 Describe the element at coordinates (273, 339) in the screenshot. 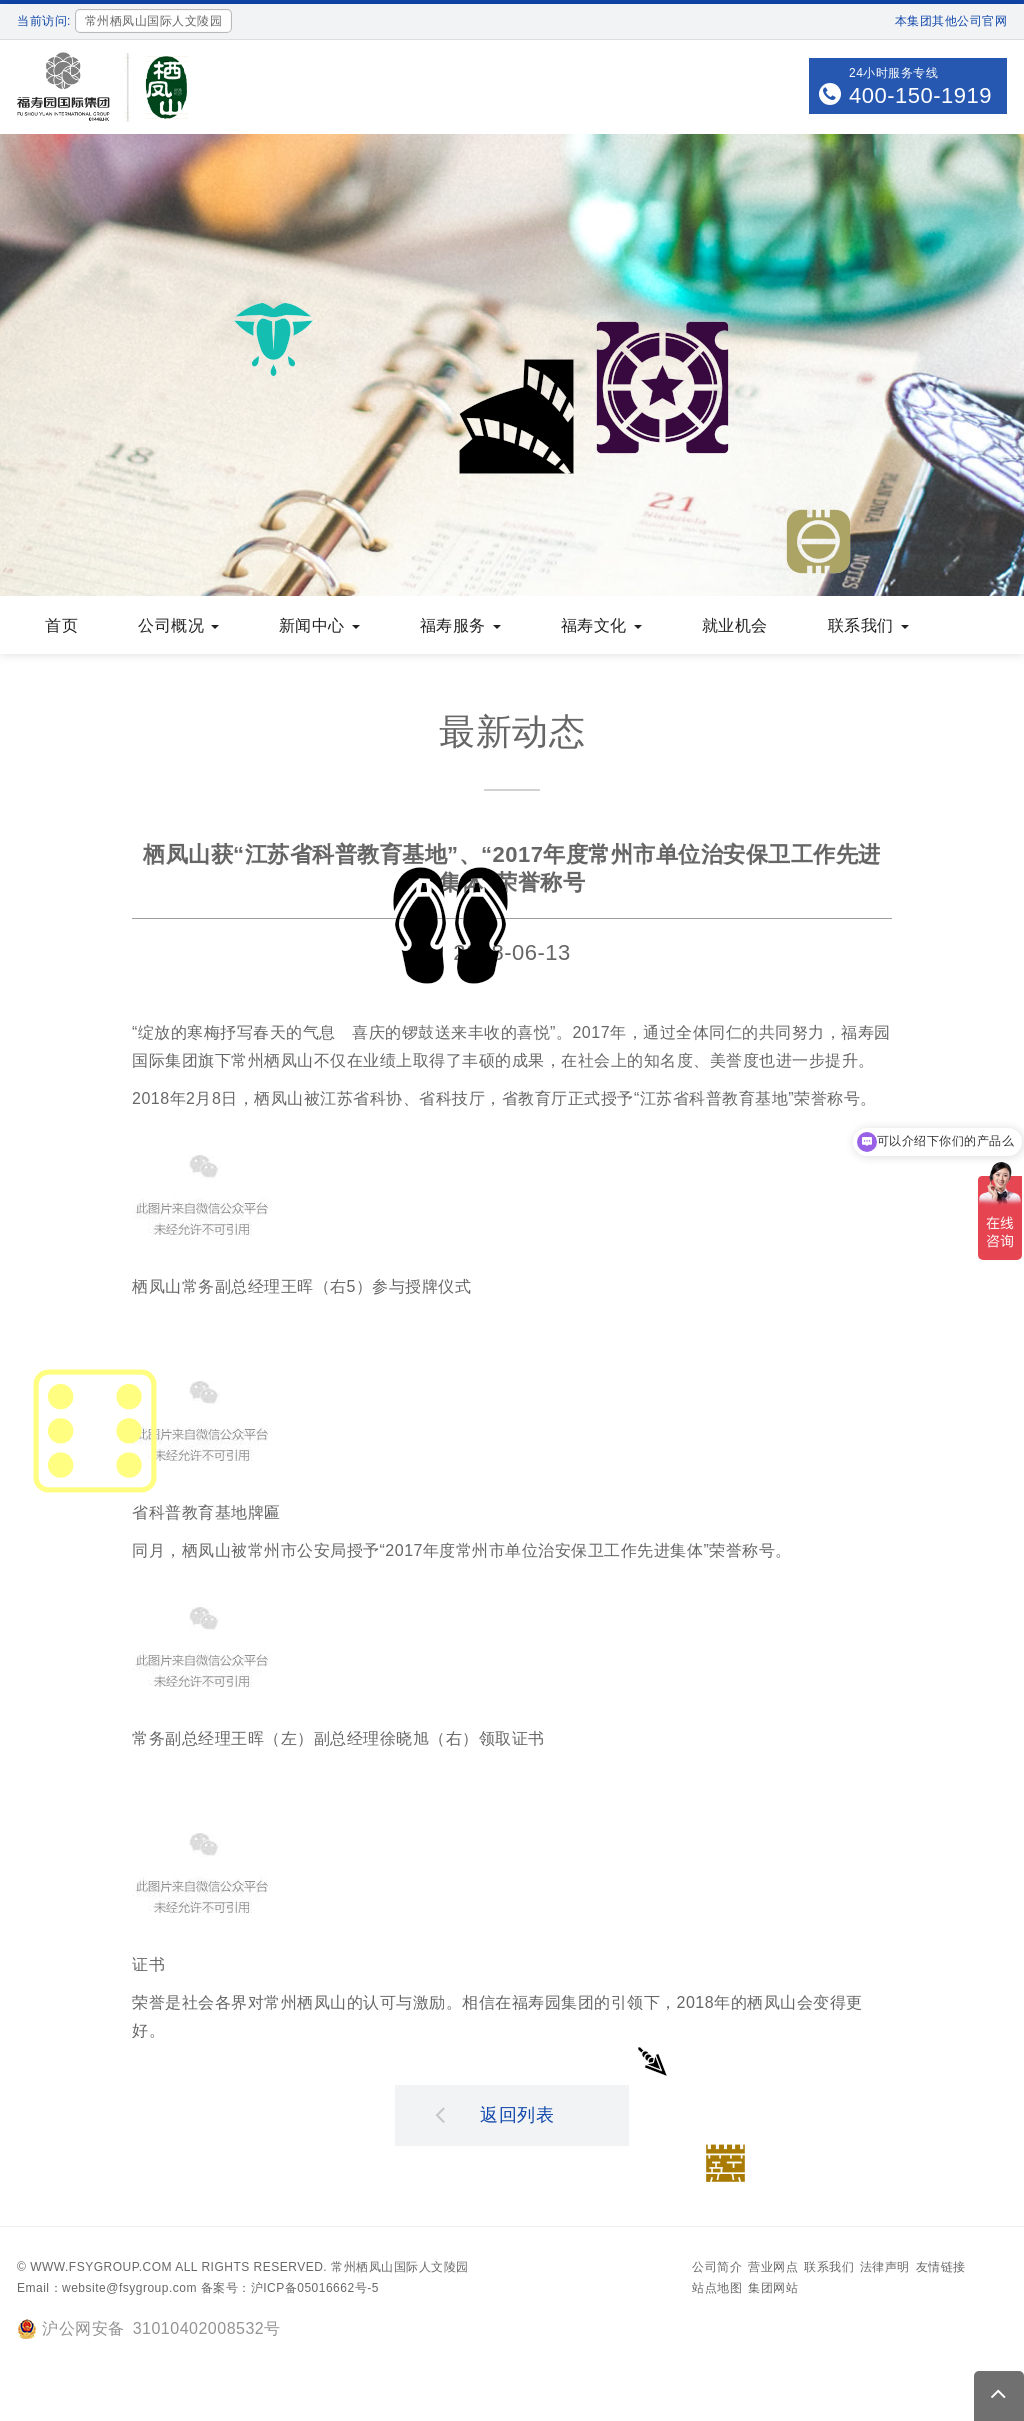

I see `select tongue or taste-related action in a game` at that location.